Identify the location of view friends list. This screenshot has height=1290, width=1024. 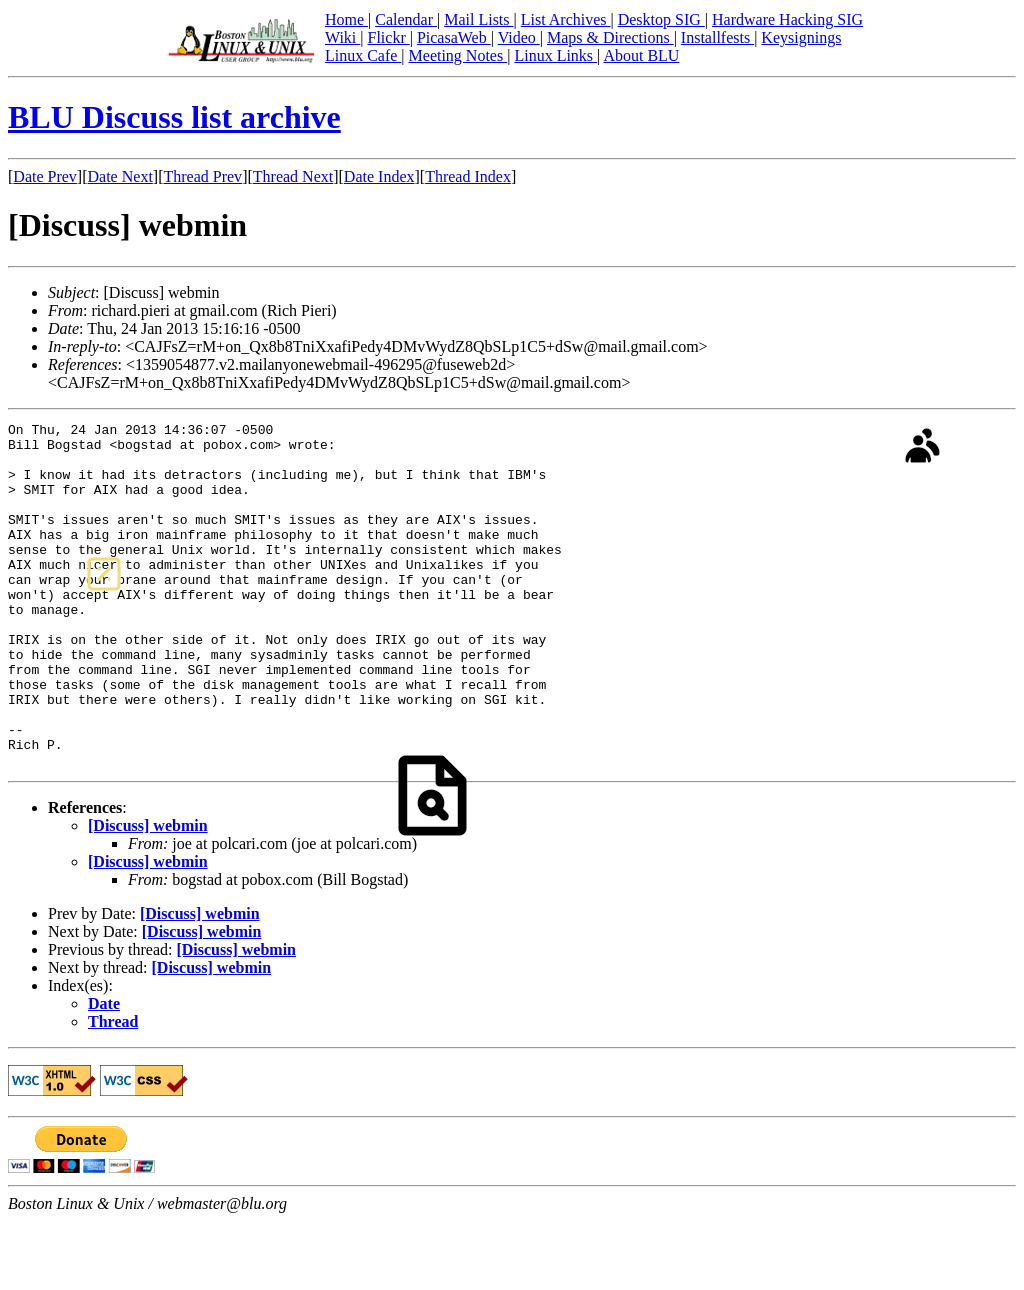
(922, 445).